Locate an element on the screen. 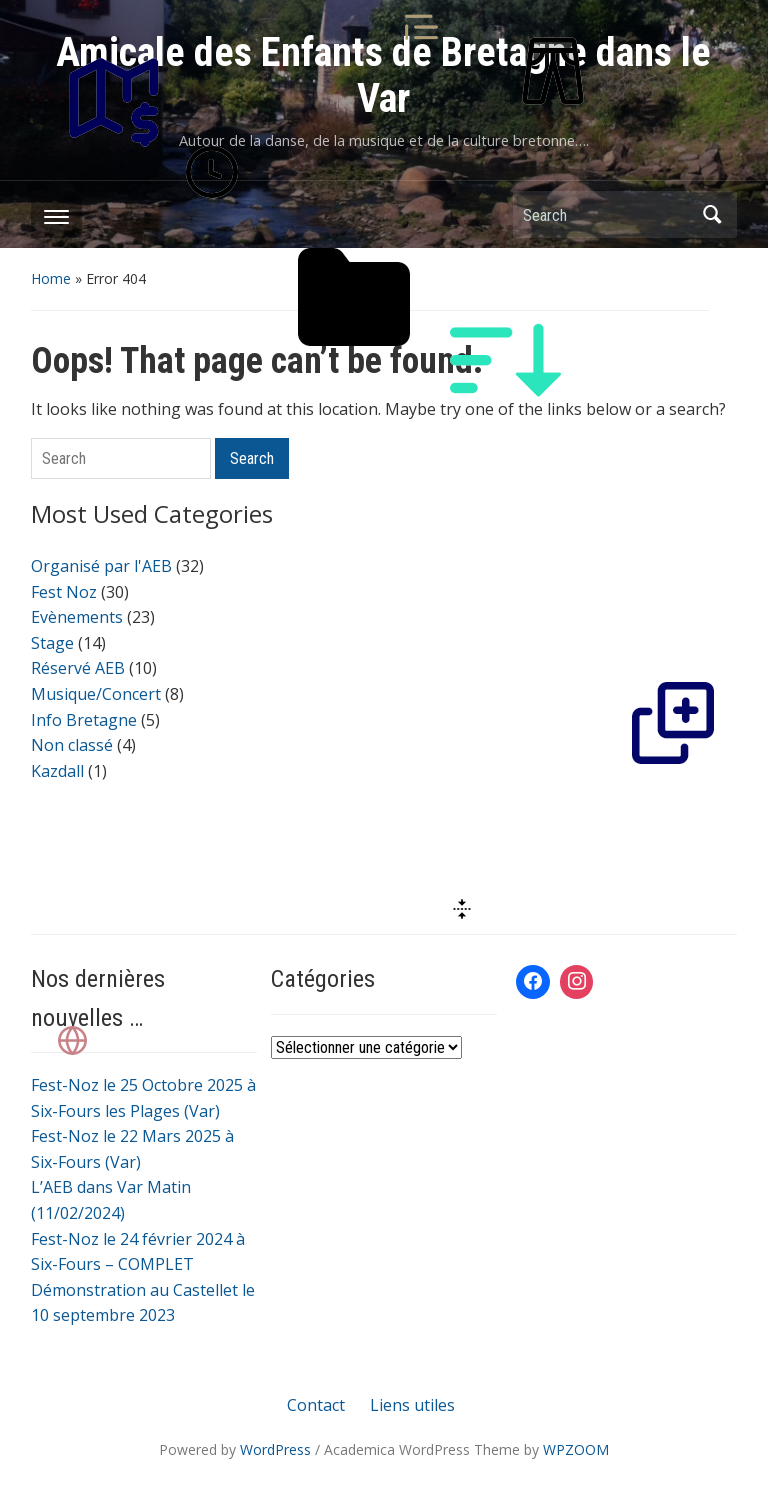  browse pants or bottoms in a clothing app is located at coordinates (553, 71).